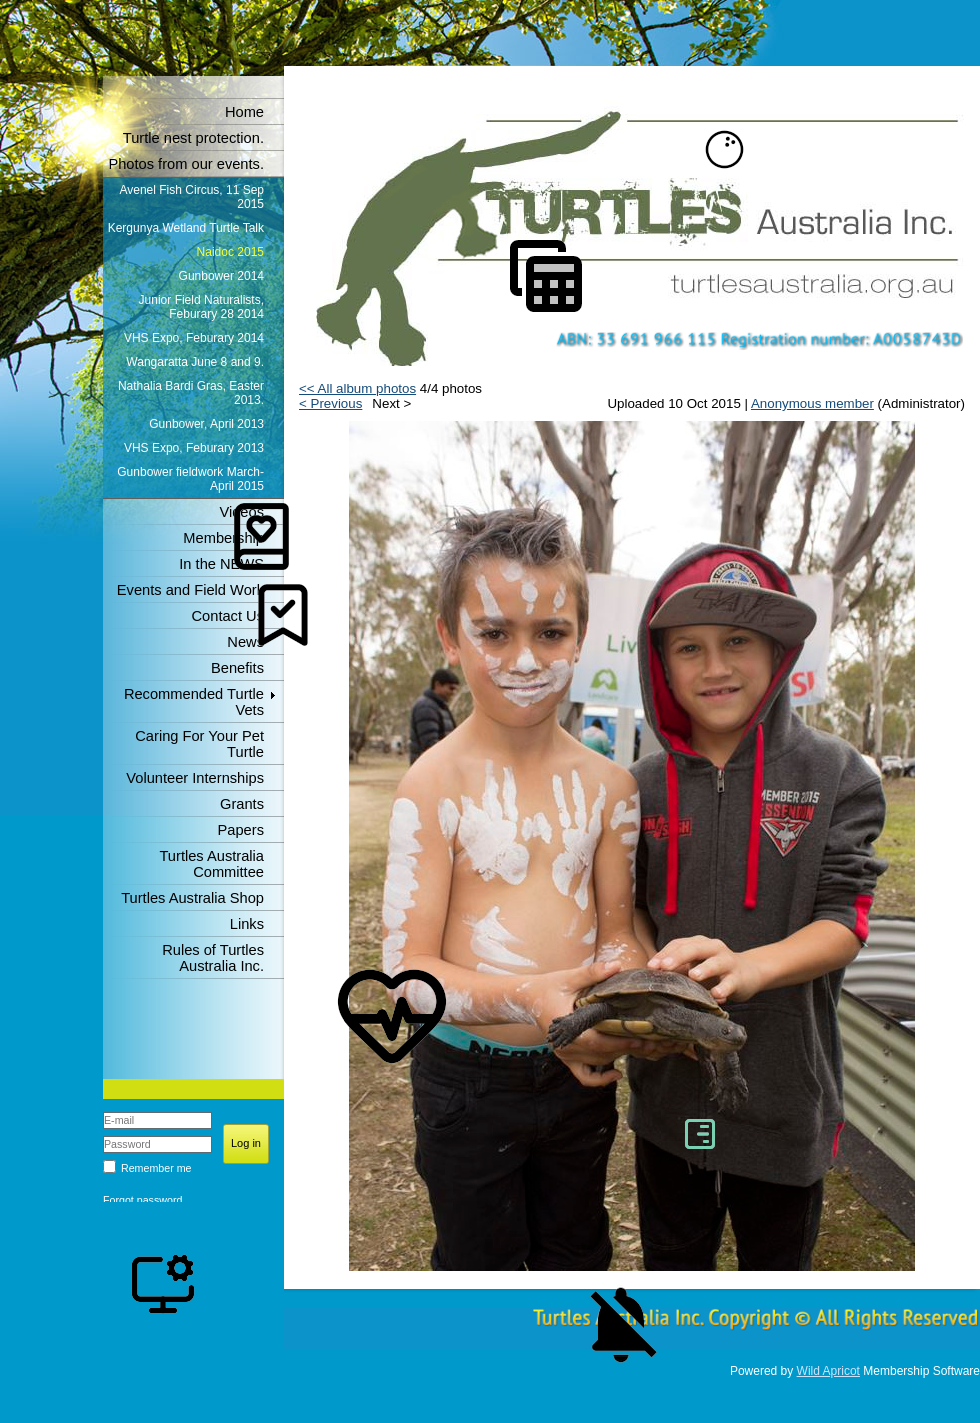  Describe the element at coordinates (283, 615) in the screenshot. I see `item successfully bookmarked` at that location.